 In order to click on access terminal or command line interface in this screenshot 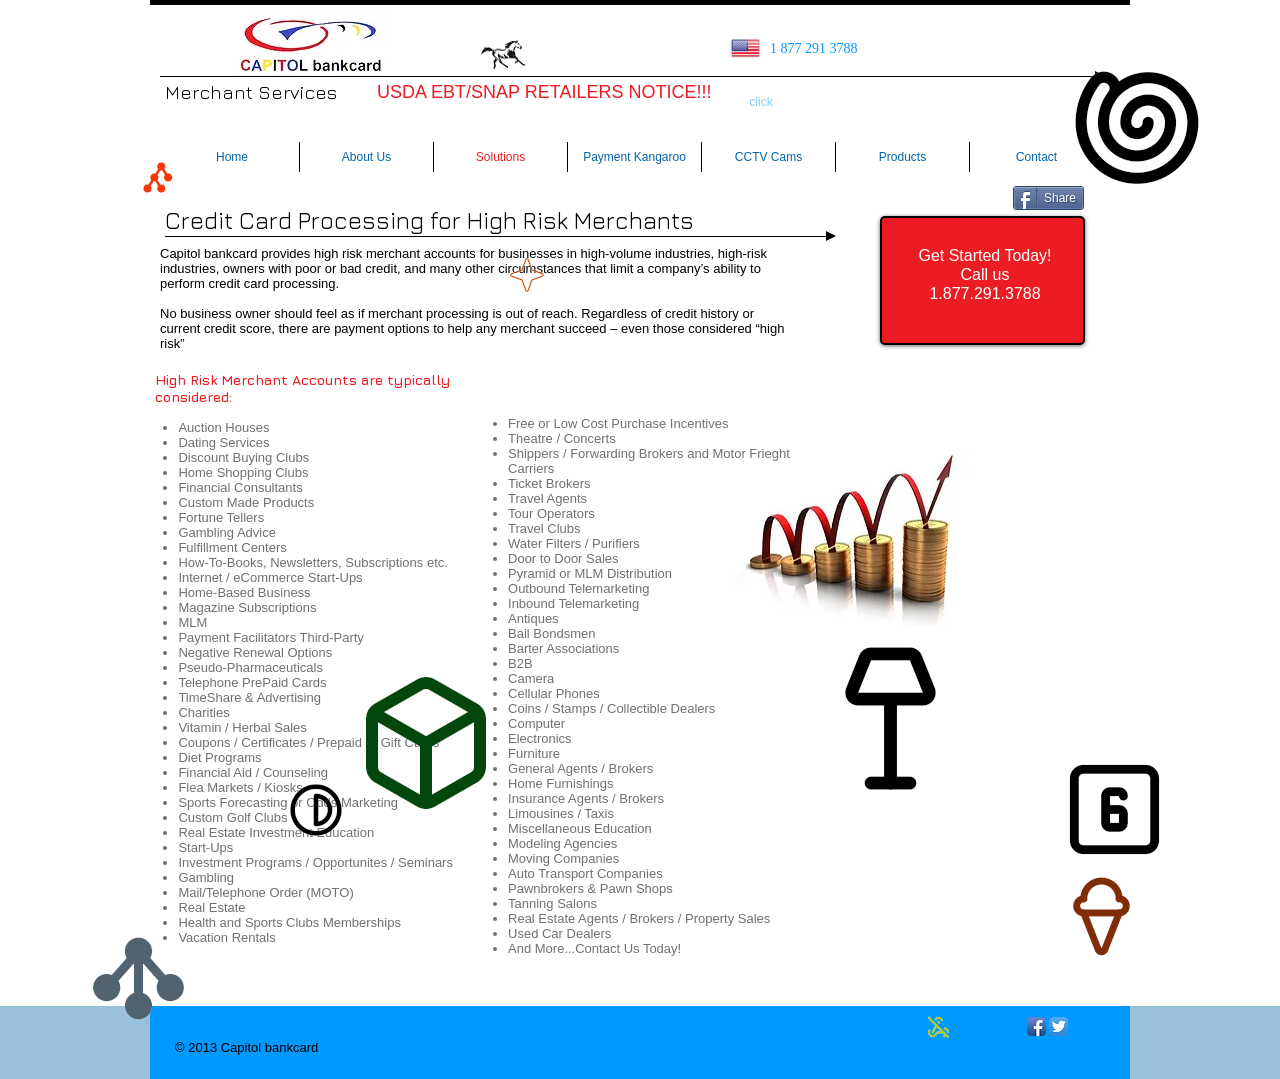, I will do `click(1137, 128)`.